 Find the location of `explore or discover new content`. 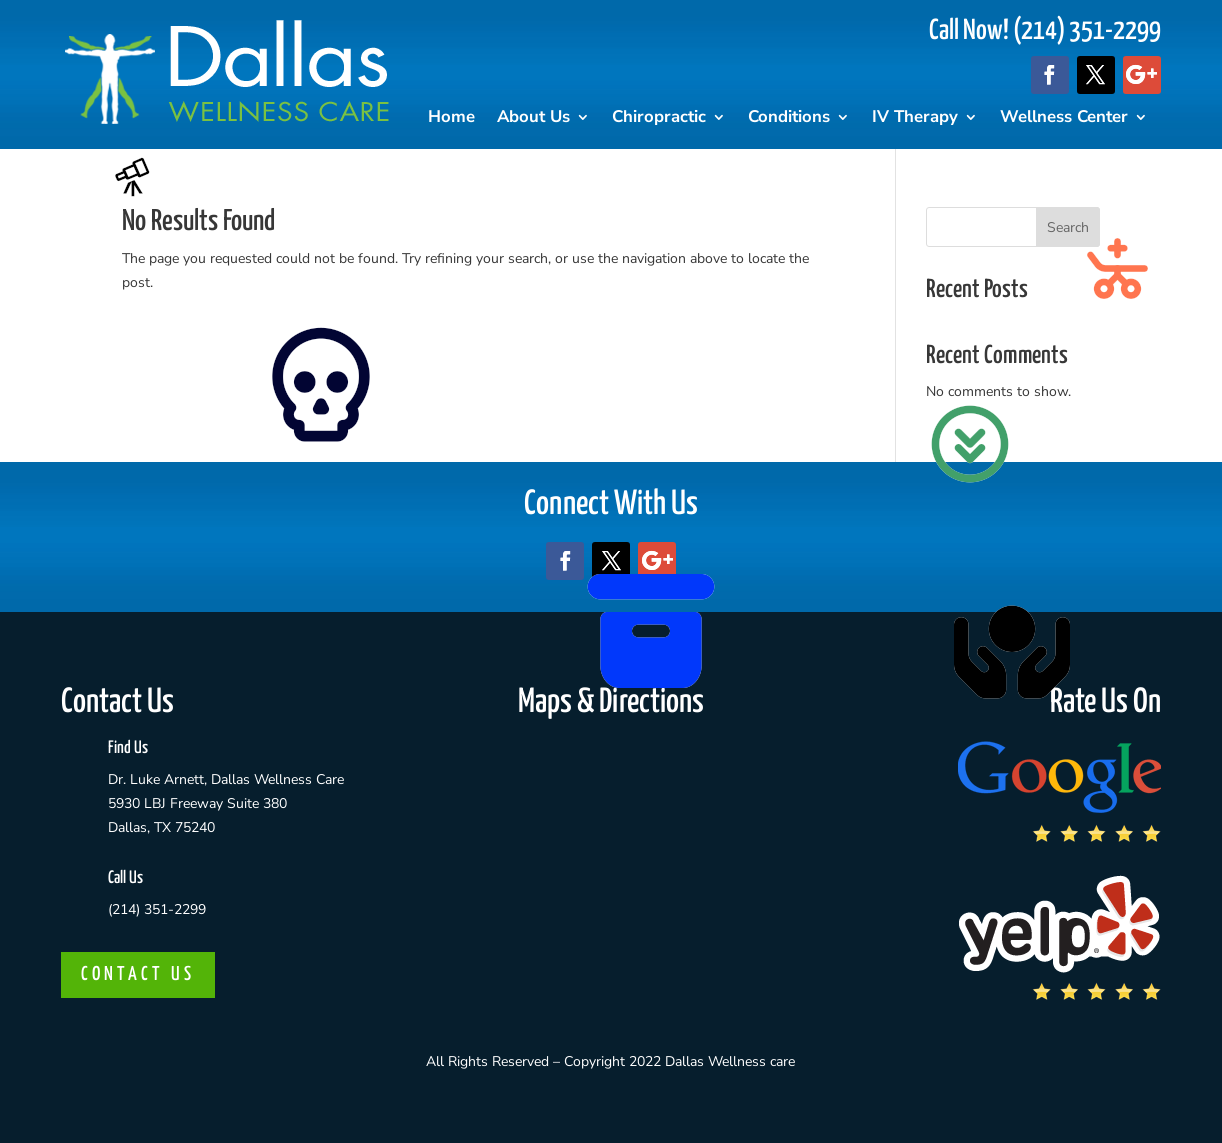

explore or discover new content is located at coordinates (133, 177).